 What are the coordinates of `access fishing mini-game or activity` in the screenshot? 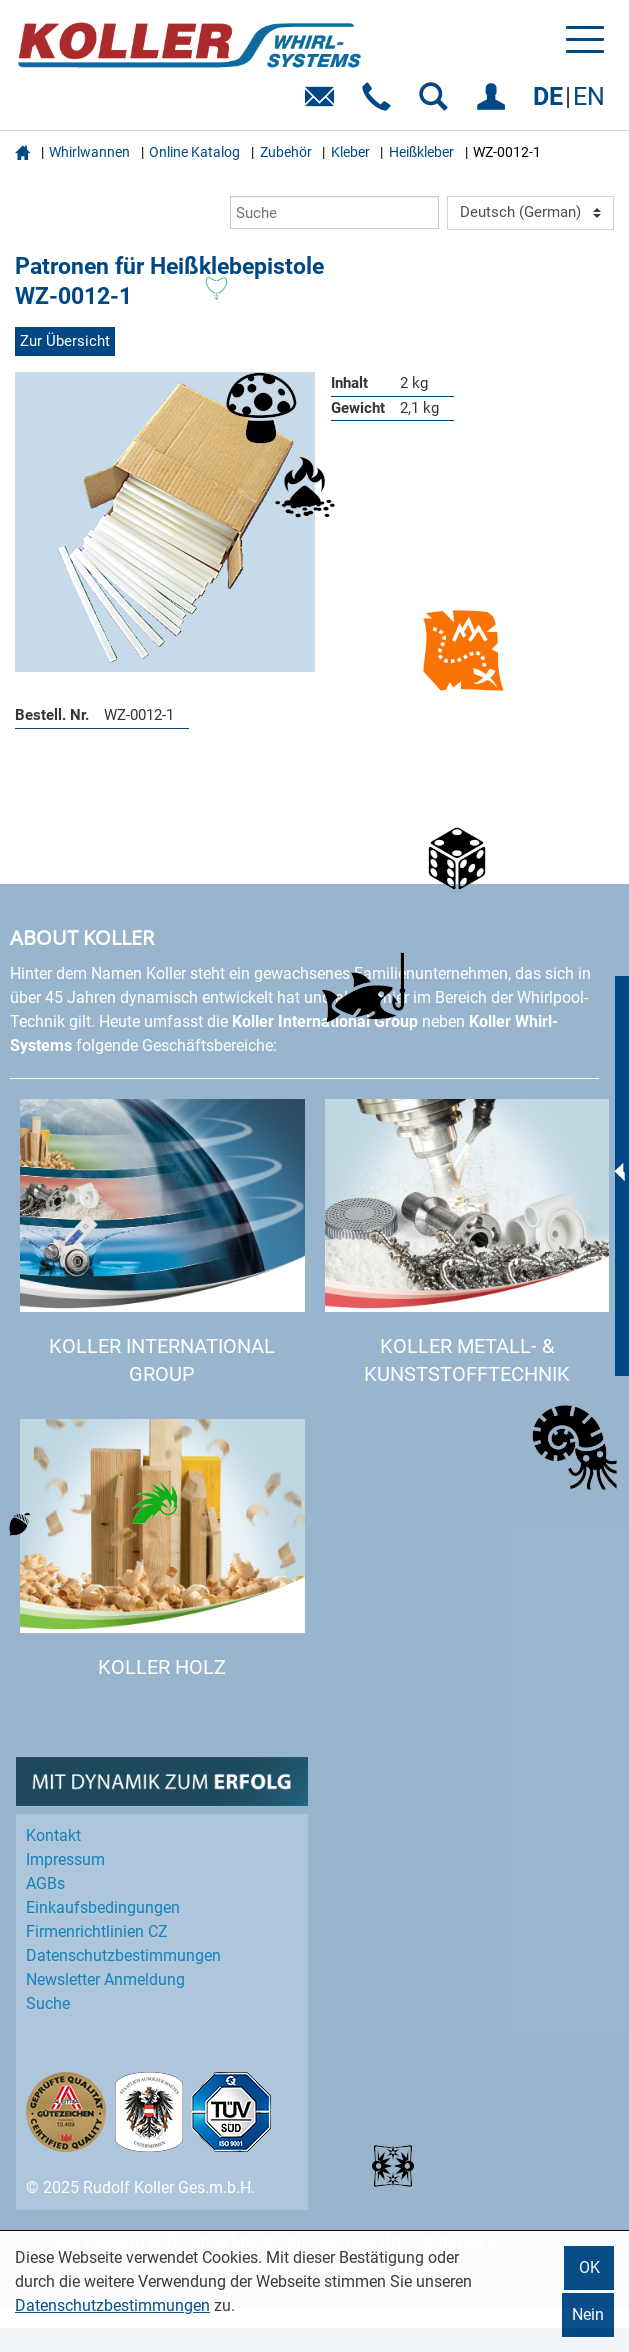 It's located at (365, 993).